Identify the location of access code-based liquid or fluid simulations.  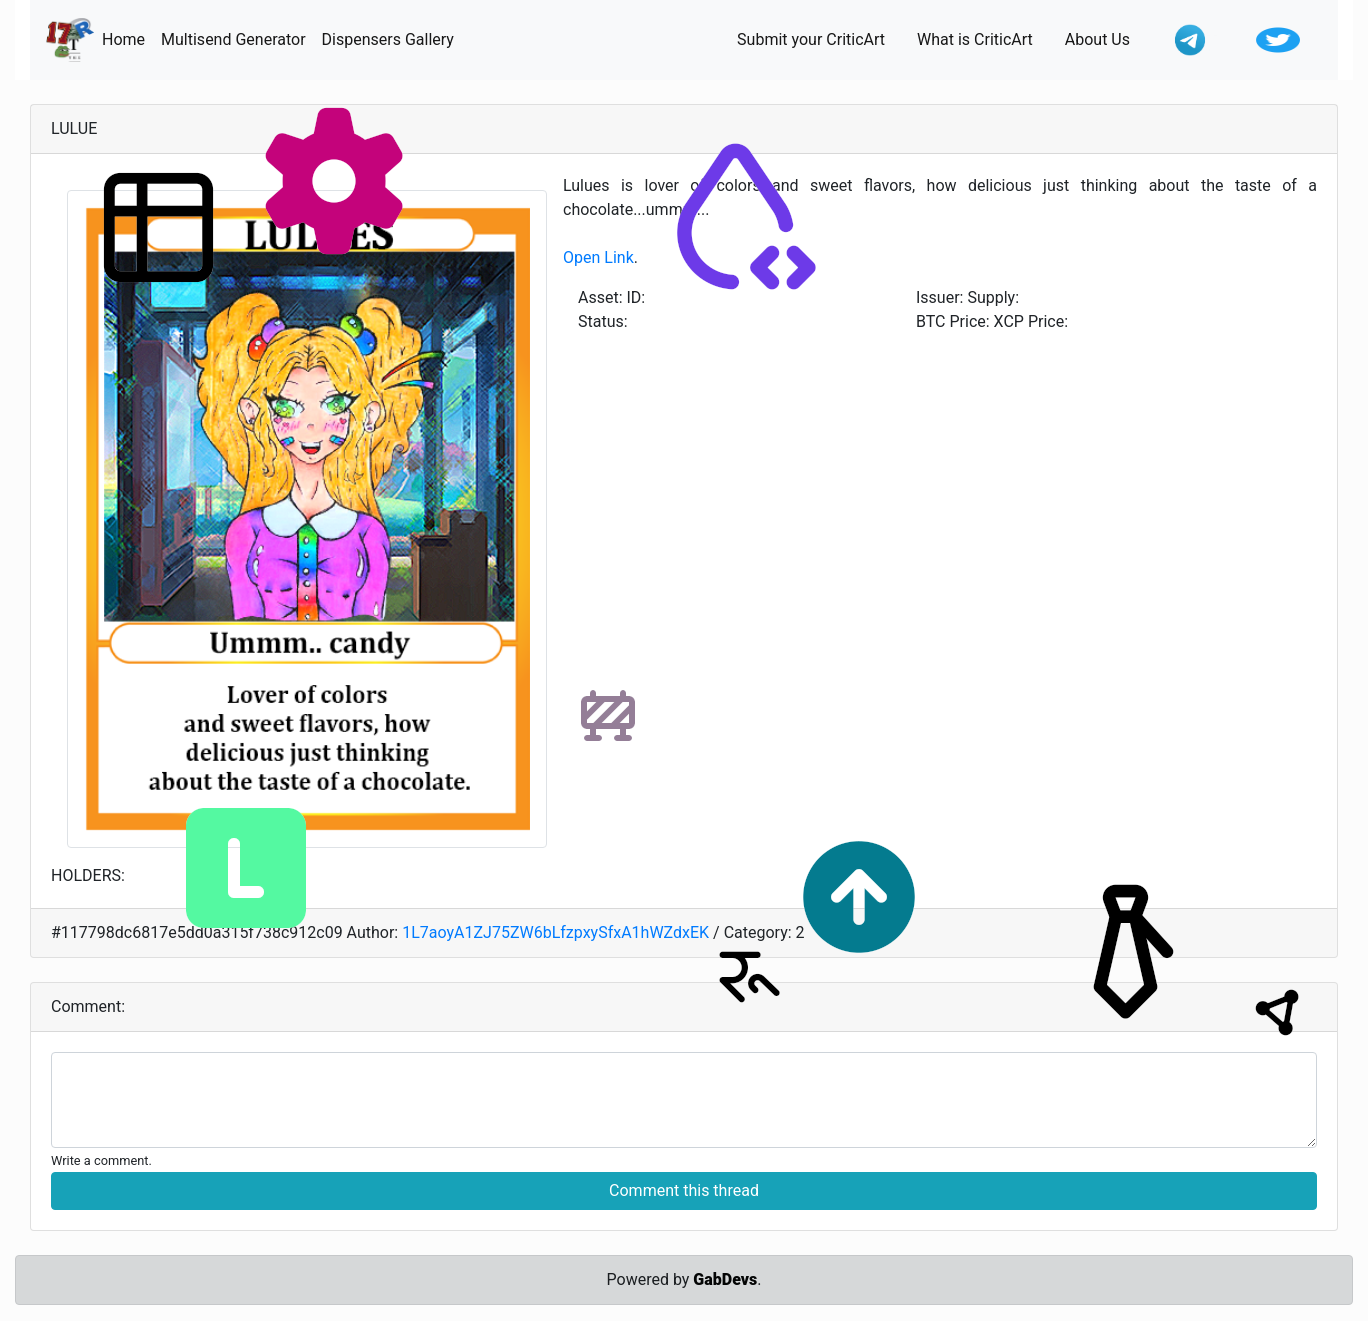
(735, 216).